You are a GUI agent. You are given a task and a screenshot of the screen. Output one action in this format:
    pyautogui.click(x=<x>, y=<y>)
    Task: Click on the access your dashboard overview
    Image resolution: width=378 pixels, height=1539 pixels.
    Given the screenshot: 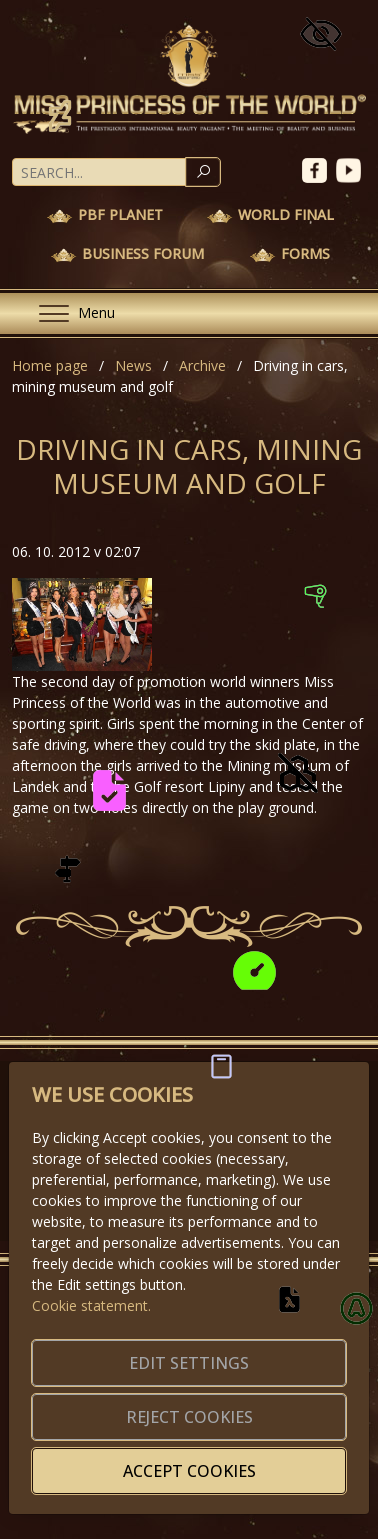 What is the action you would take?
    pyautogui.click(x=254, y=970)
    